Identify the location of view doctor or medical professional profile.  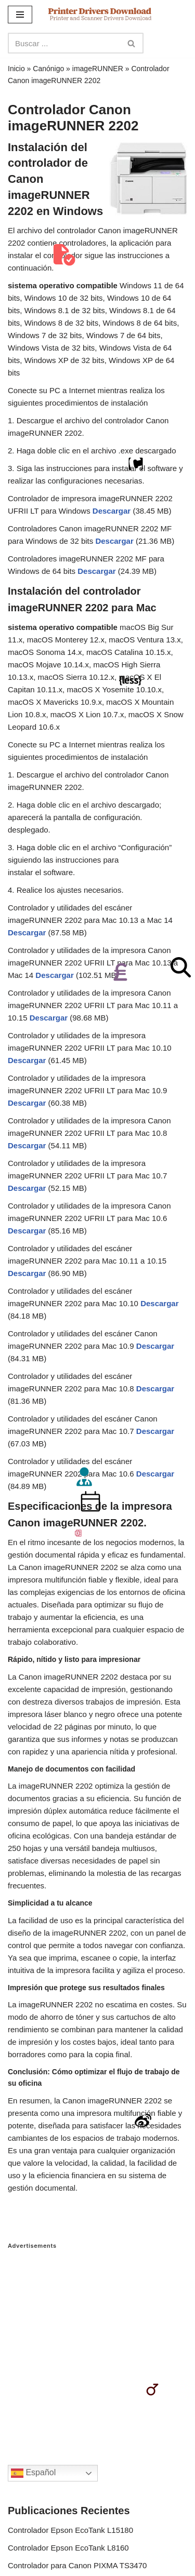
(84, 1477).